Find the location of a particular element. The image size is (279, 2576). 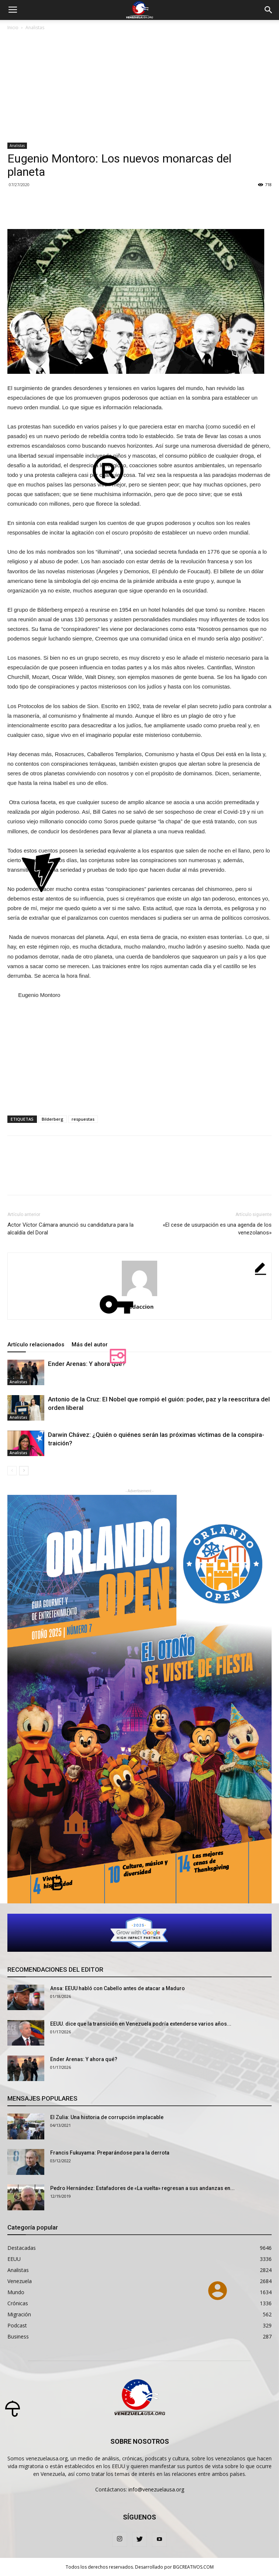

access your account or profile settings is located at coordinates (217, 2290).